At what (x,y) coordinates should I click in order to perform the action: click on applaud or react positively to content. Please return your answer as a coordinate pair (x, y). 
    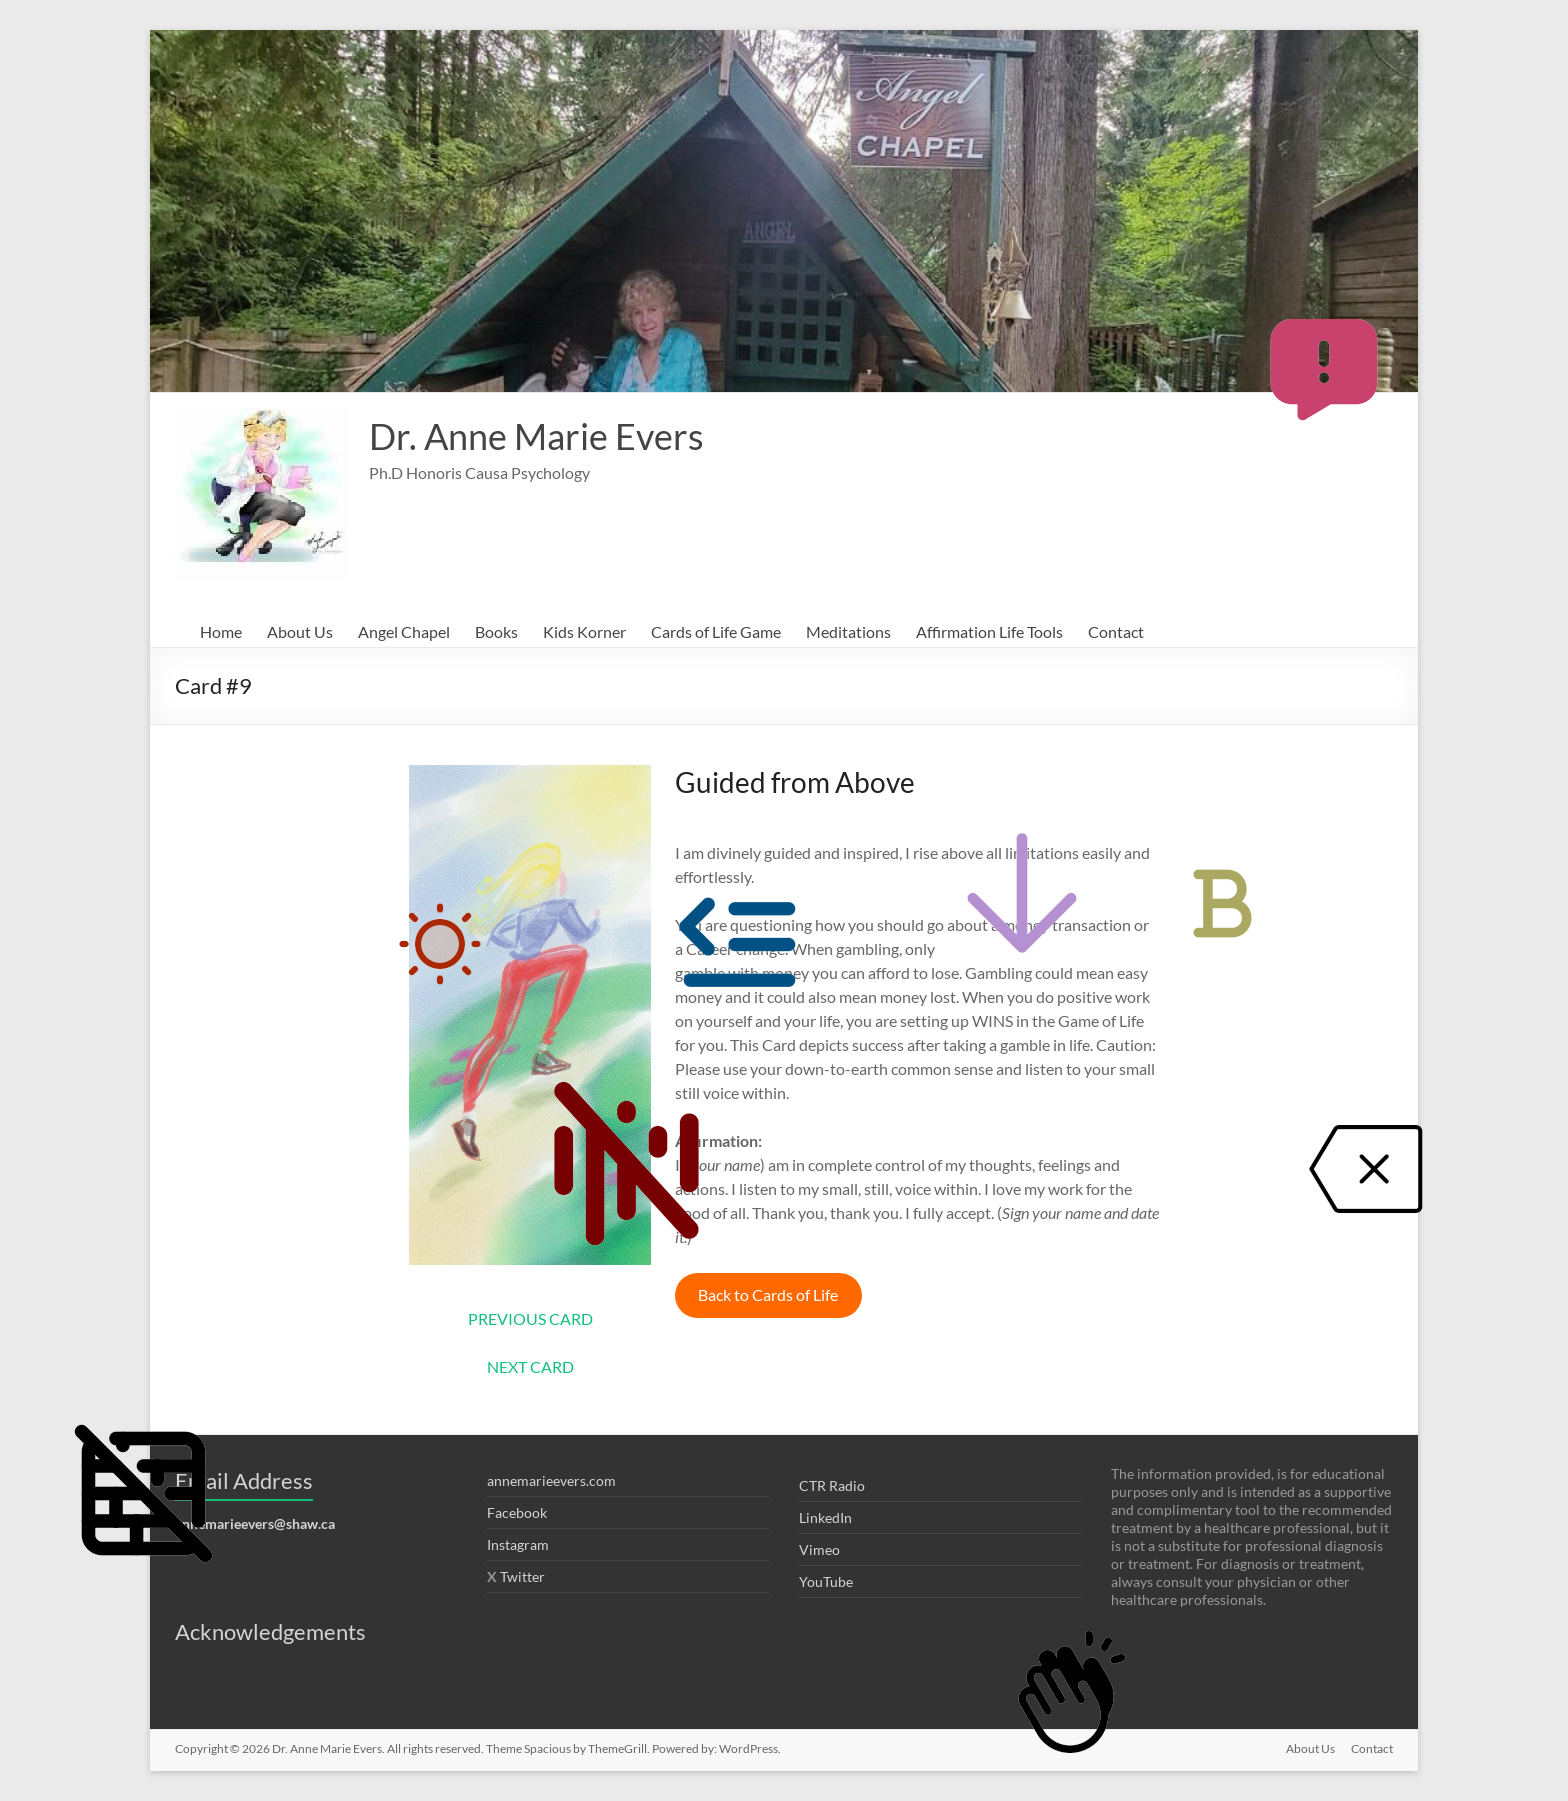
    Looking at the image, I should click on (1070, 1692).